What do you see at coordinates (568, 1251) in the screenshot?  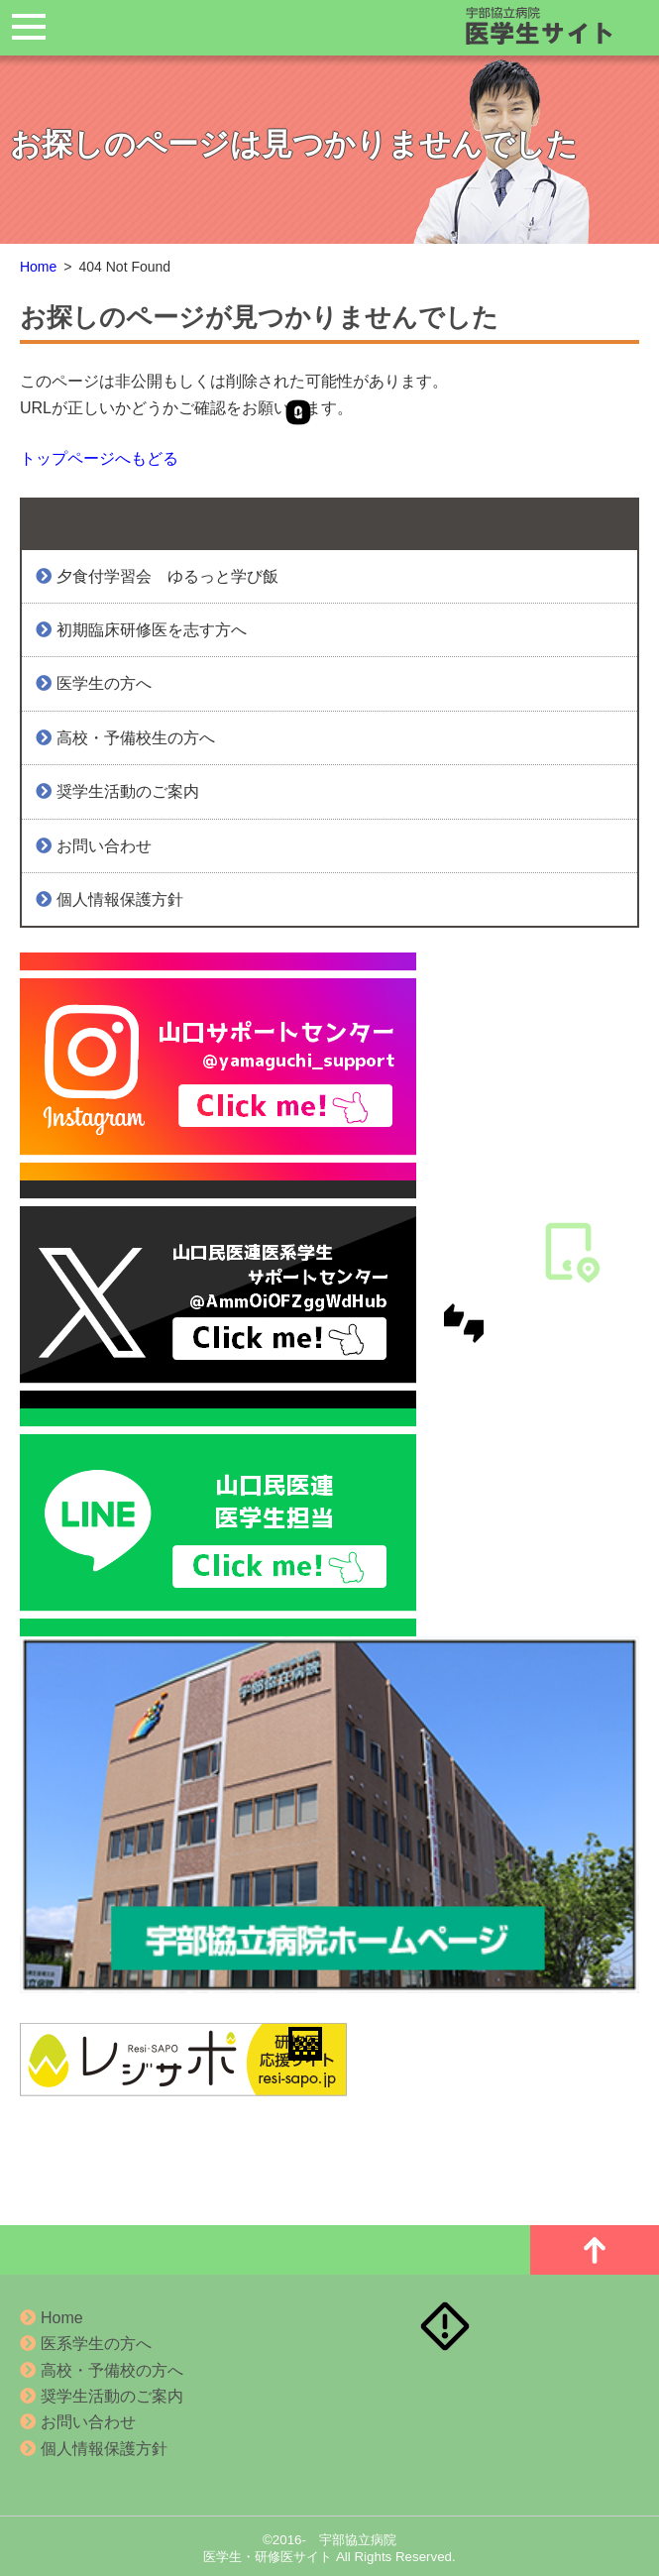 I see `set tablet as pinned location device` at bounding box center [568, 1251].